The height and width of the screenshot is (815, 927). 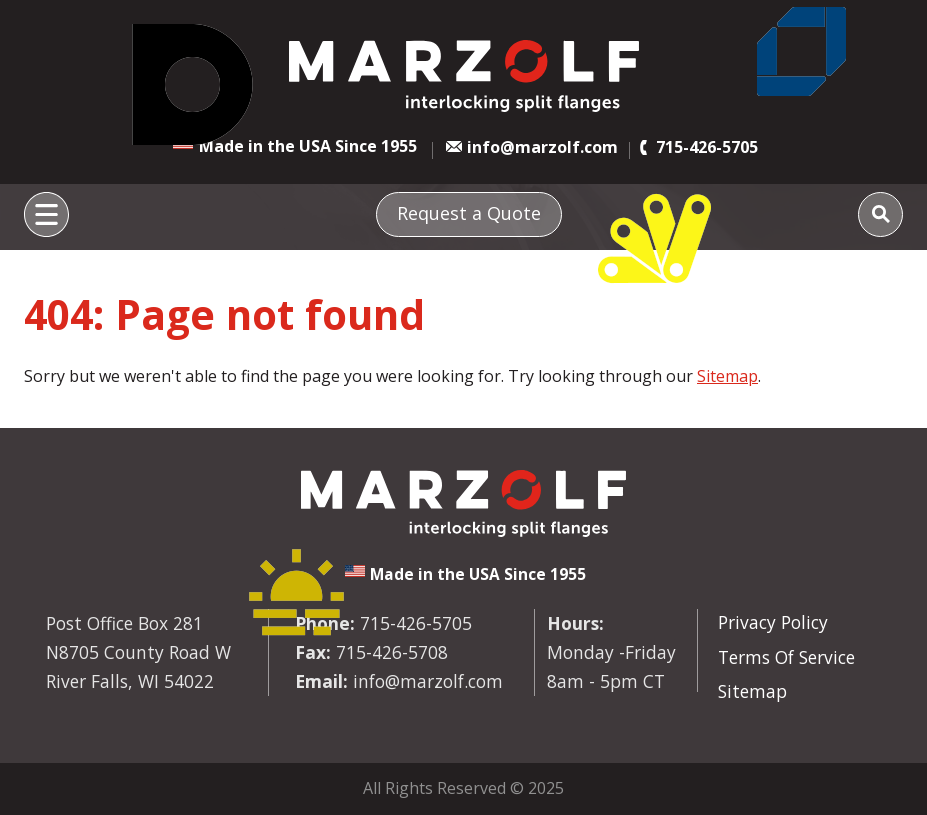 I want to click on aqua security company logo, so click(x=801, y=51).